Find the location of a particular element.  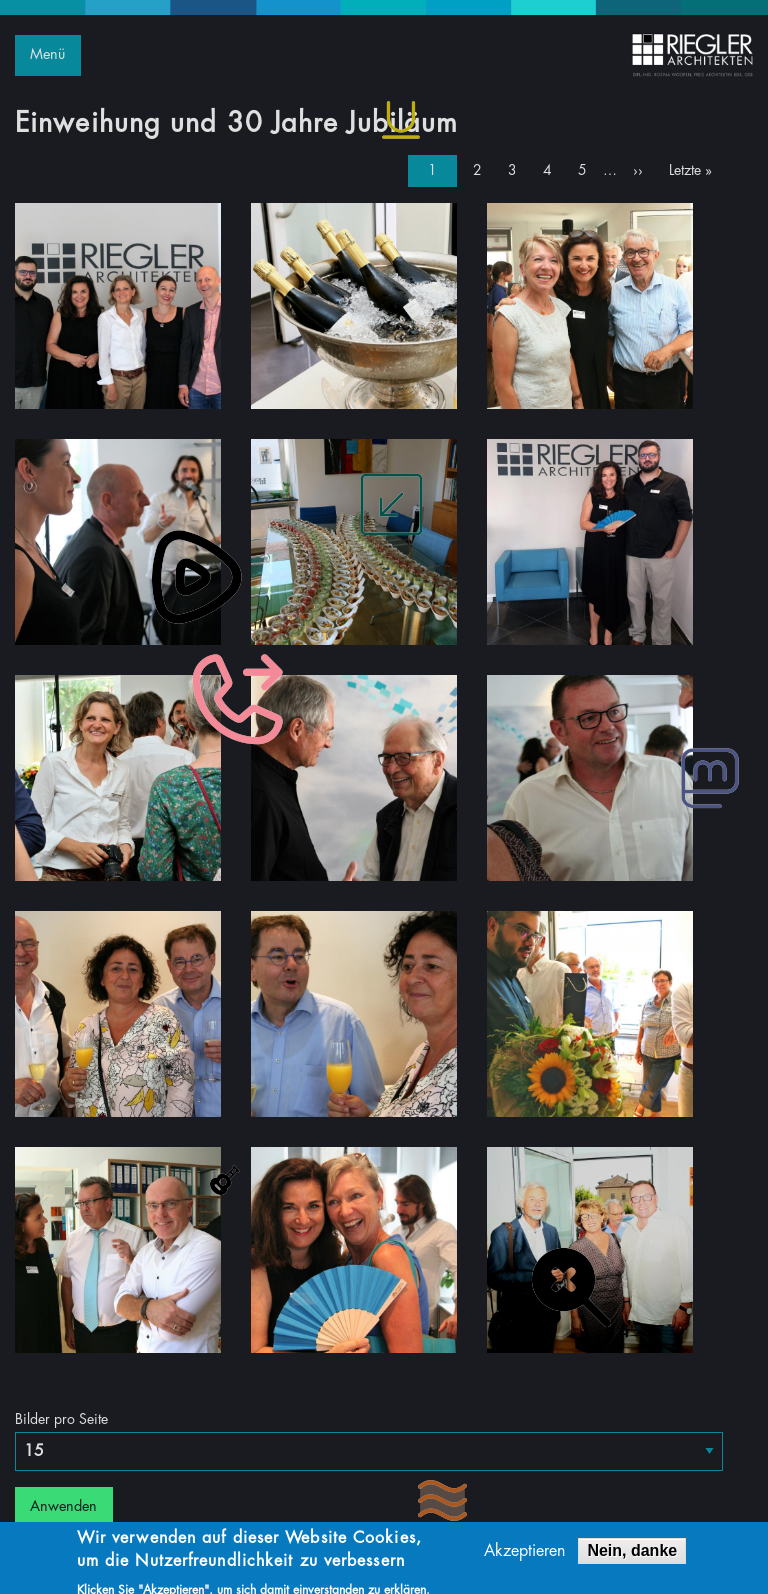

transfer an active call is located at coordinates (239, 697).